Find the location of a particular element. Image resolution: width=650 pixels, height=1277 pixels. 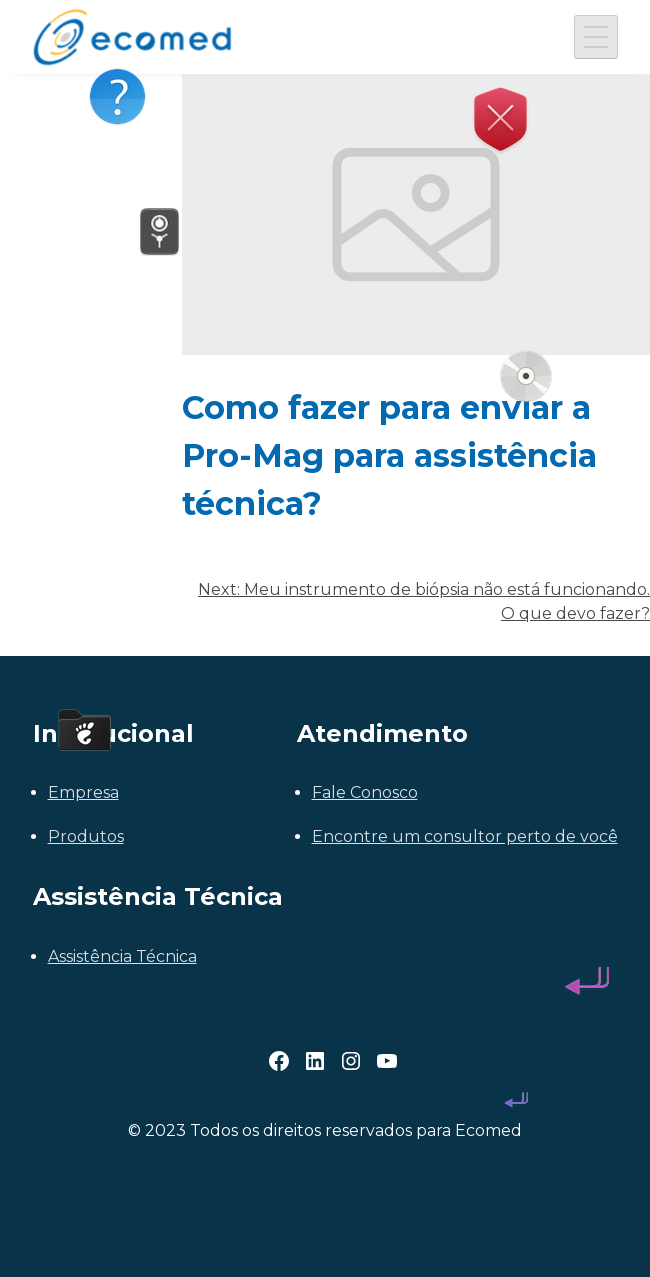

indicates low or weak security status is located at coordinates (500, 121).